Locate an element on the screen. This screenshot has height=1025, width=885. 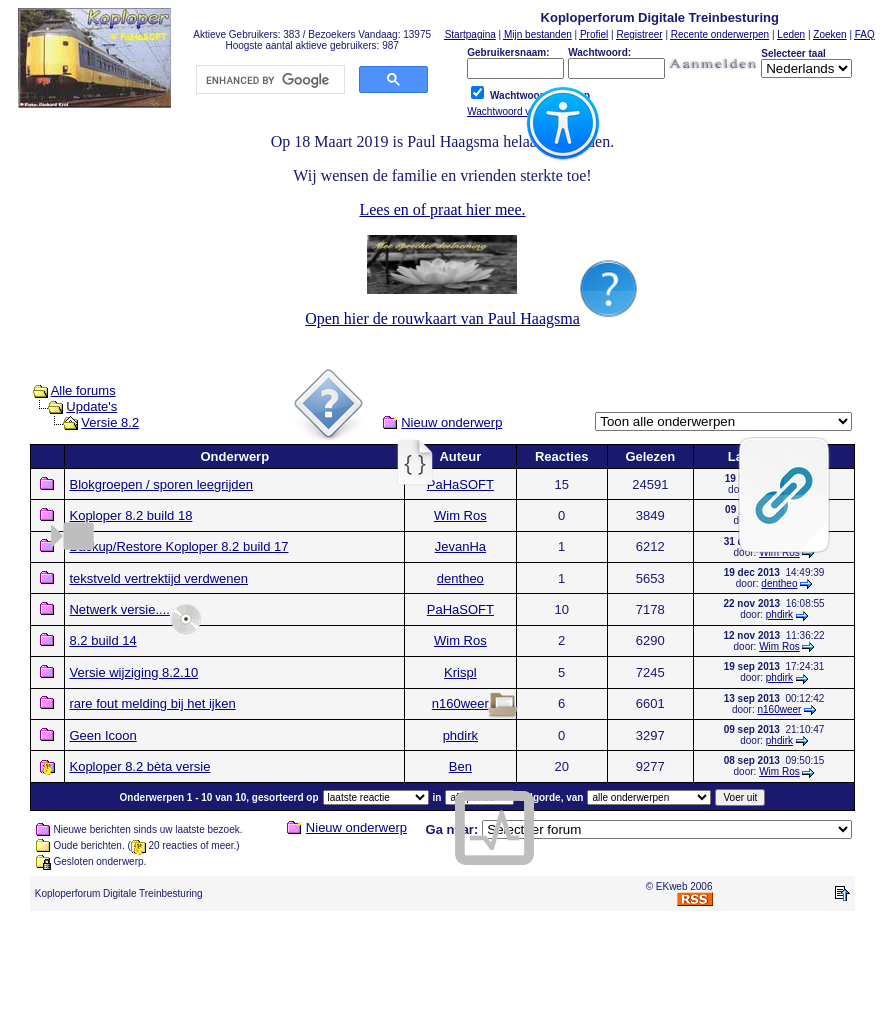
access frequently asked questions is located at coordinates (608, 288).